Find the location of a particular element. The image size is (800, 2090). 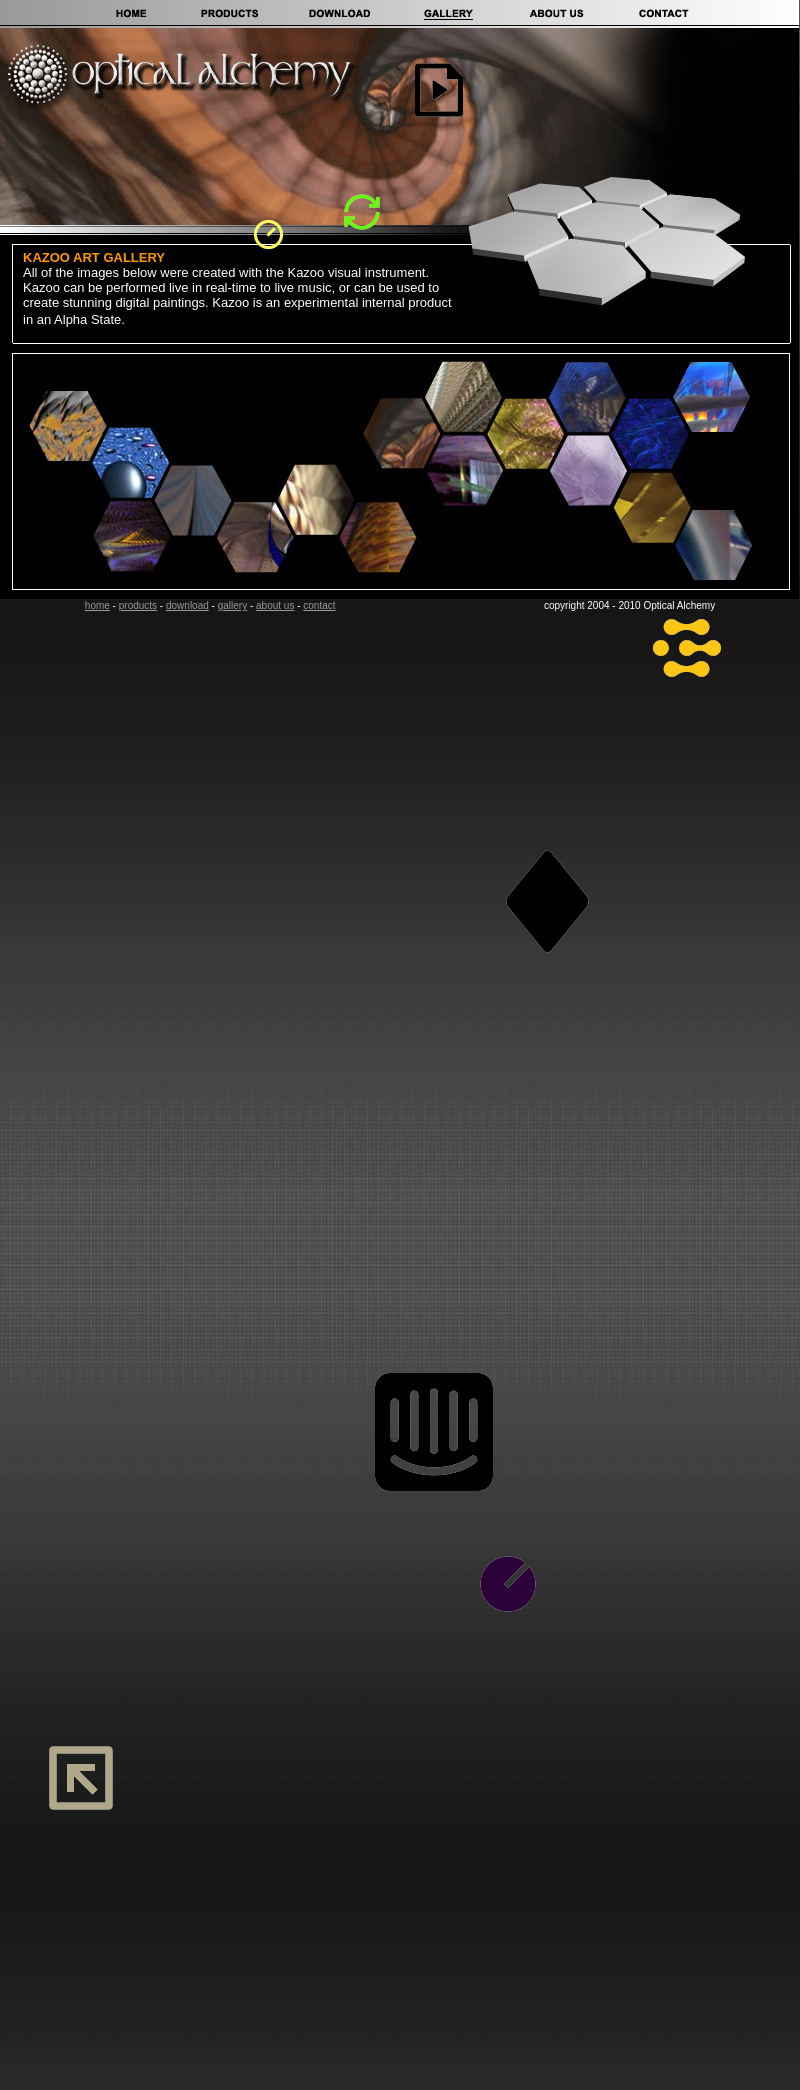

diamond suit symbol for card games is located at coordinates (547, 901).